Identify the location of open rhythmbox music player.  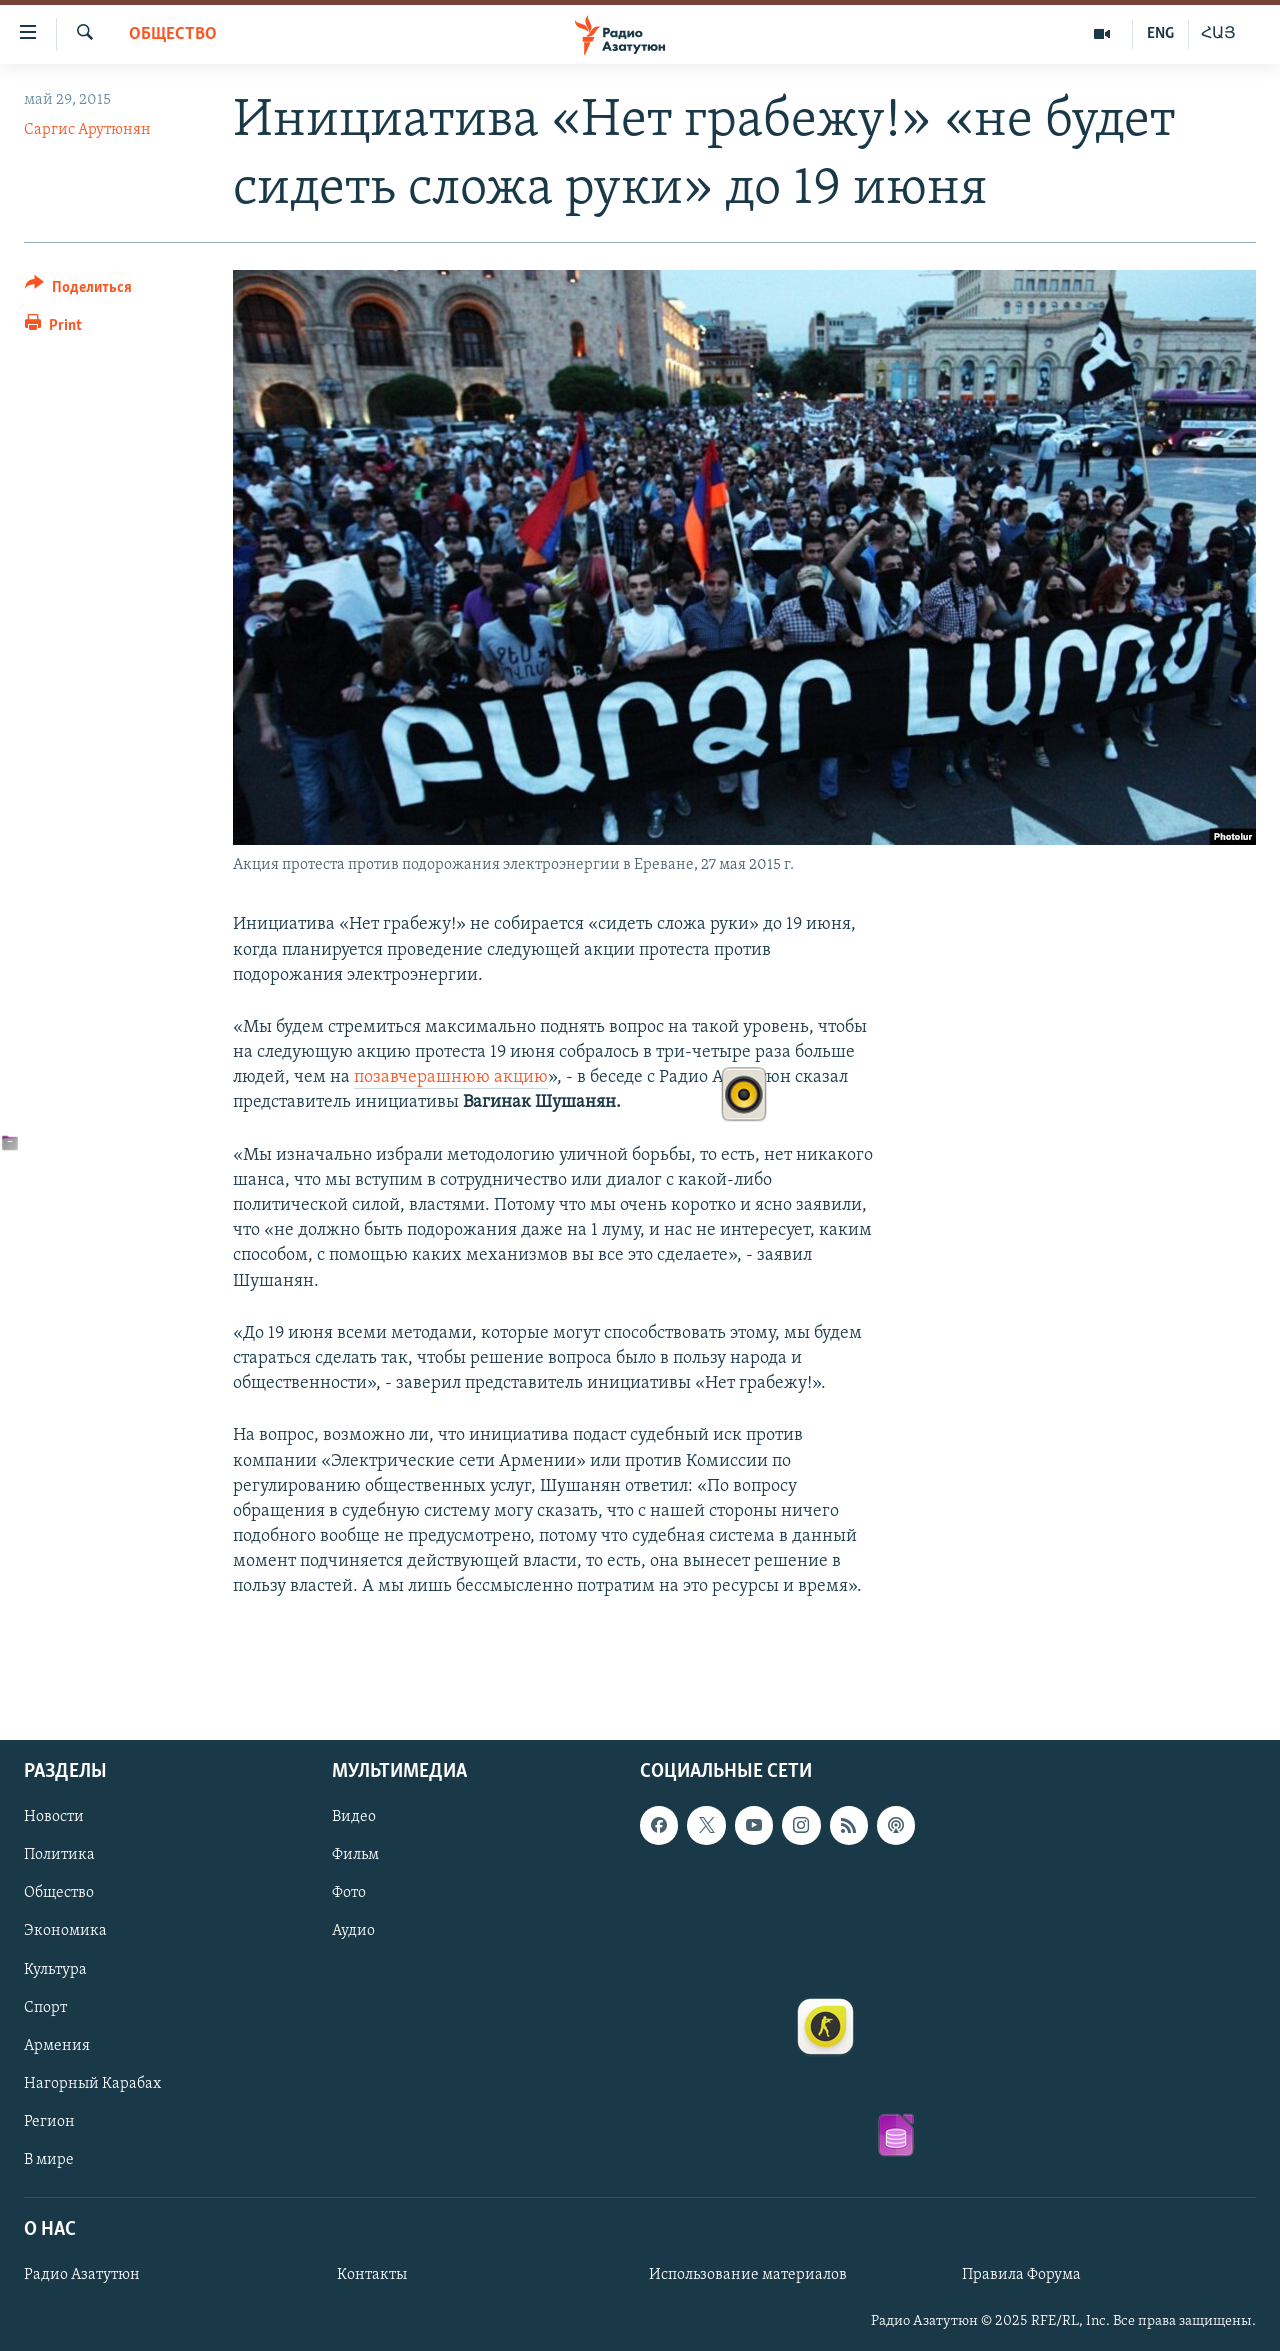
(744, 1094).